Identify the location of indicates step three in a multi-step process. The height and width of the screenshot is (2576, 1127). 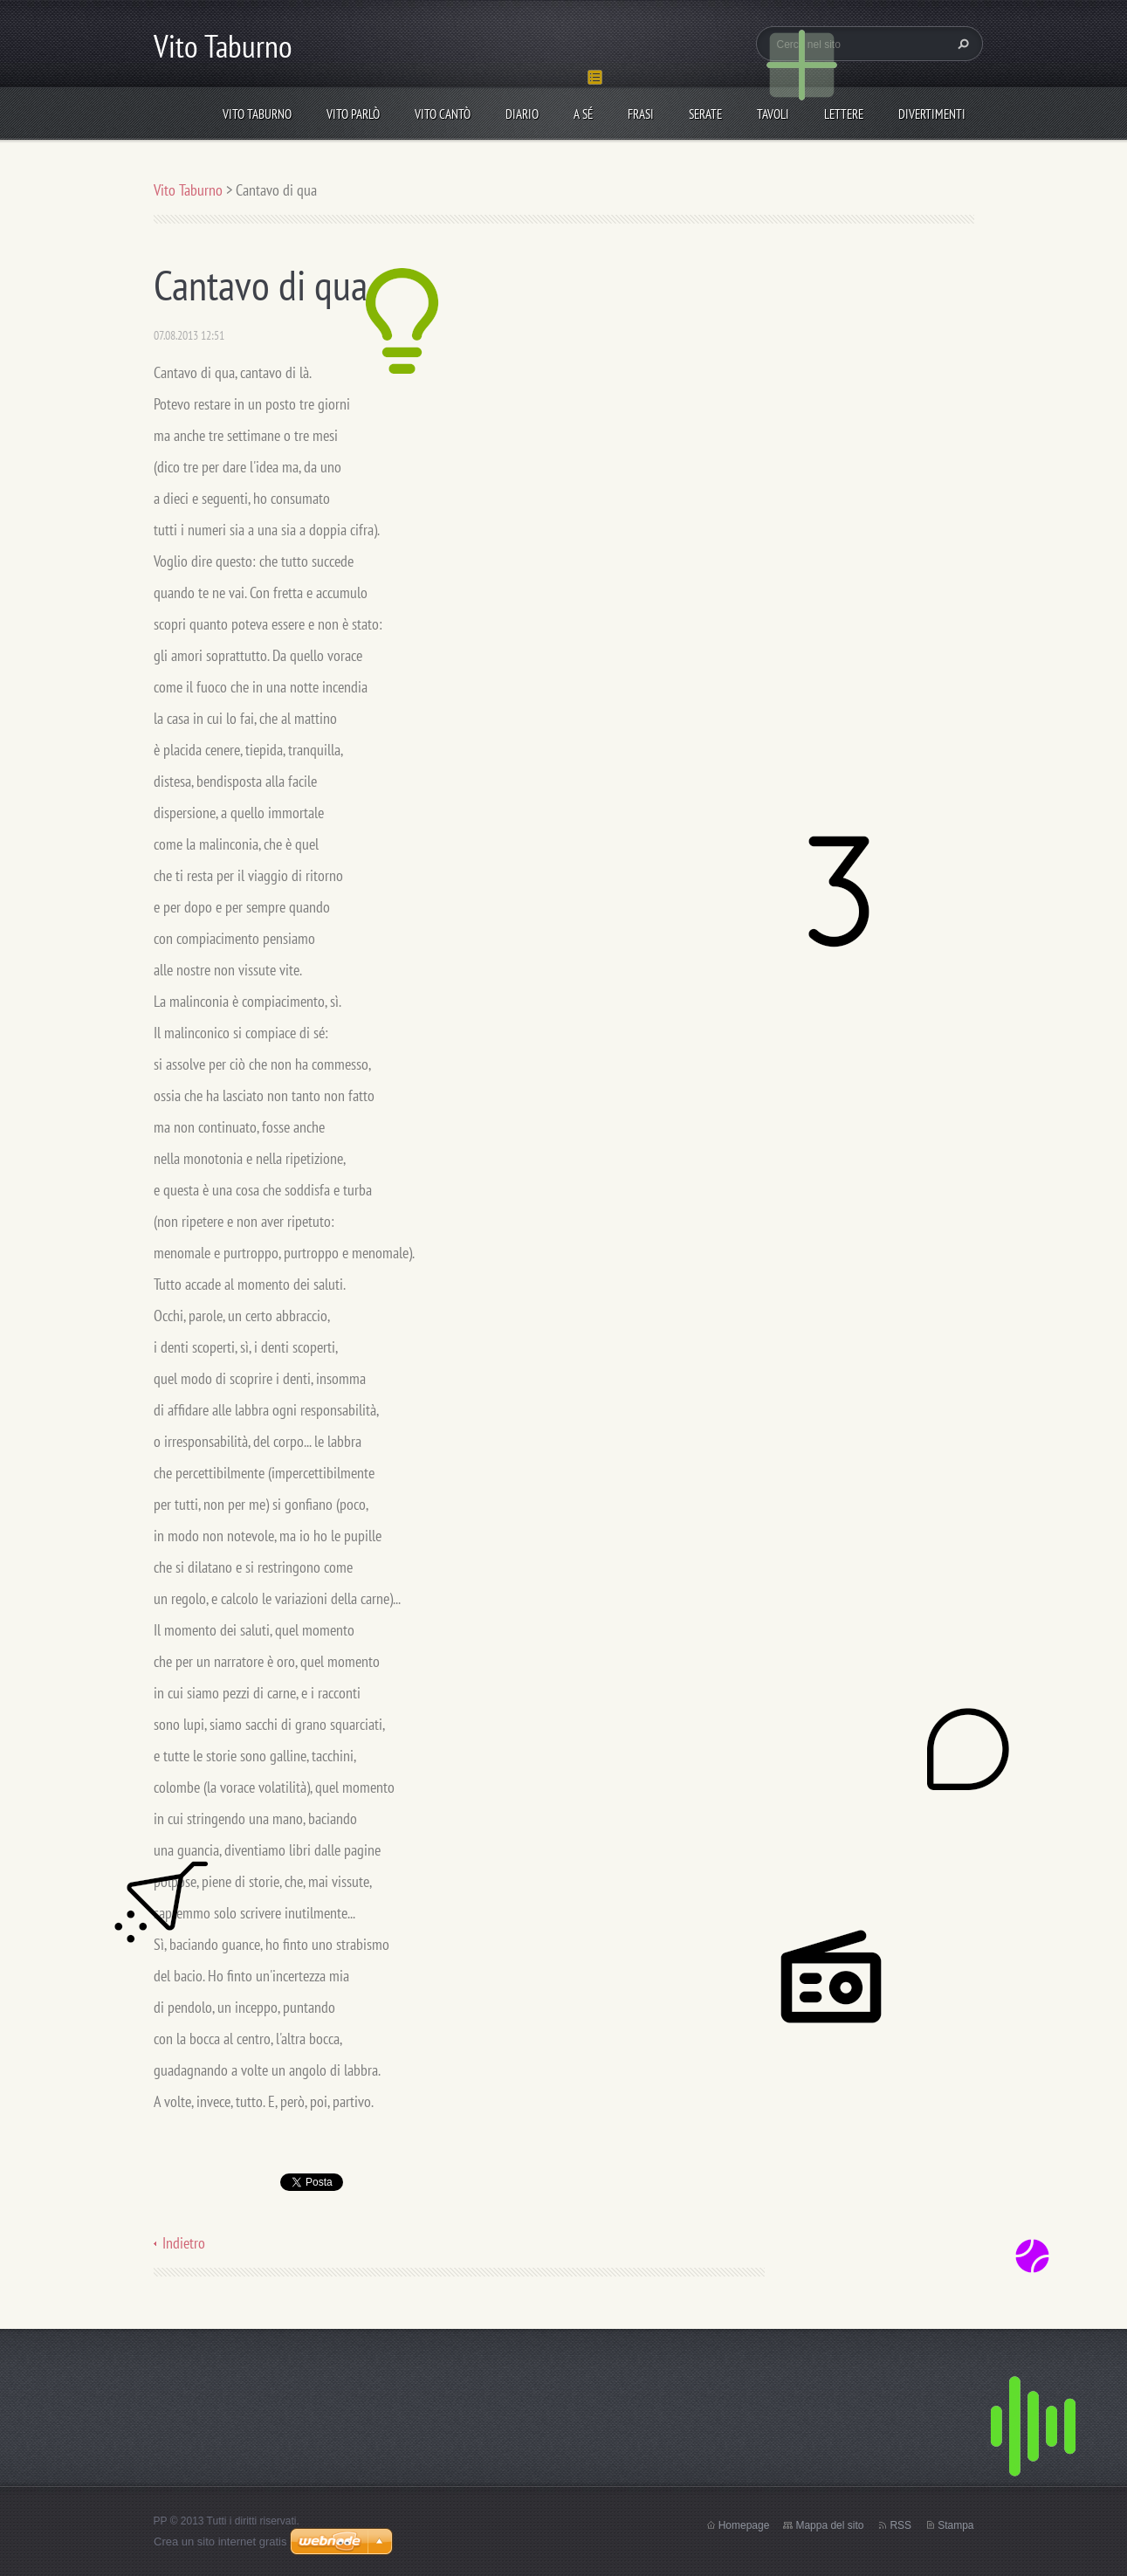
(839, 892).